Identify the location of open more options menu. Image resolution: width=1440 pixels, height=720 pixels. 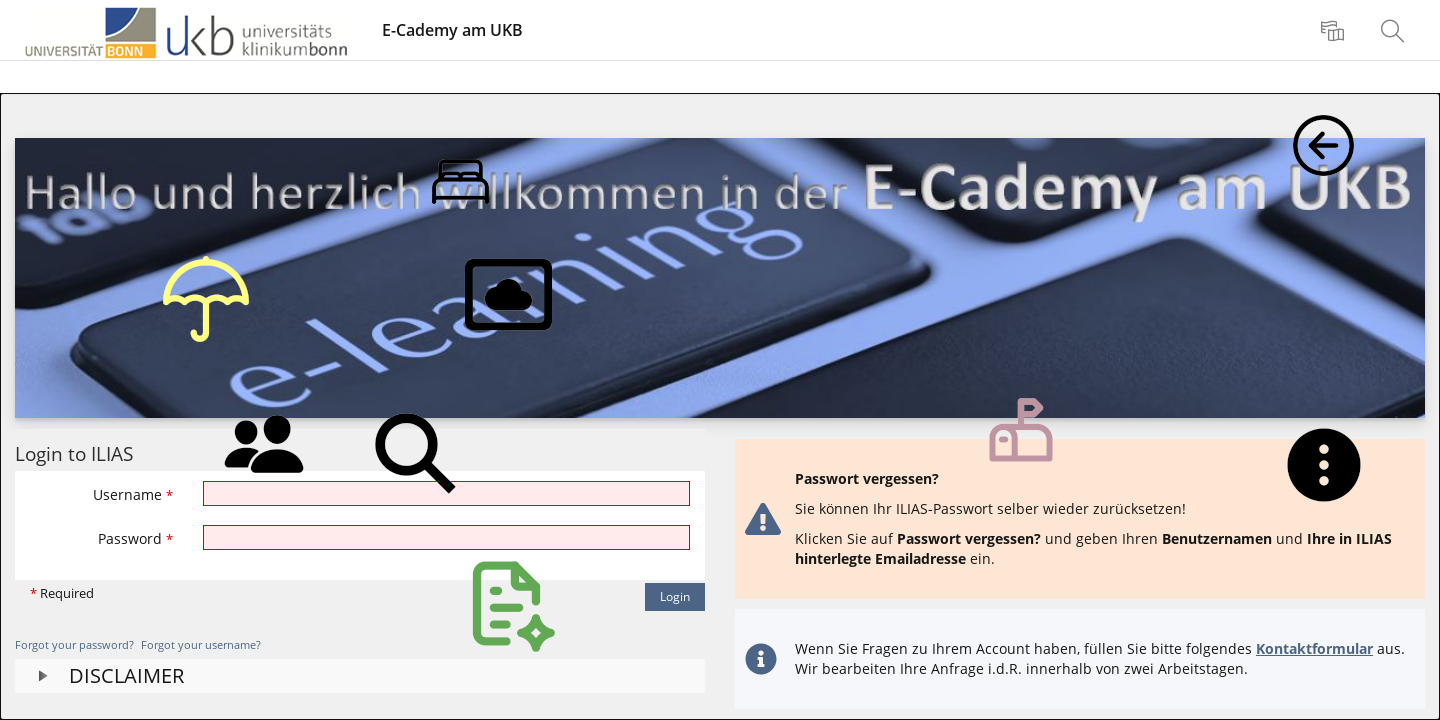
(1324, 465).